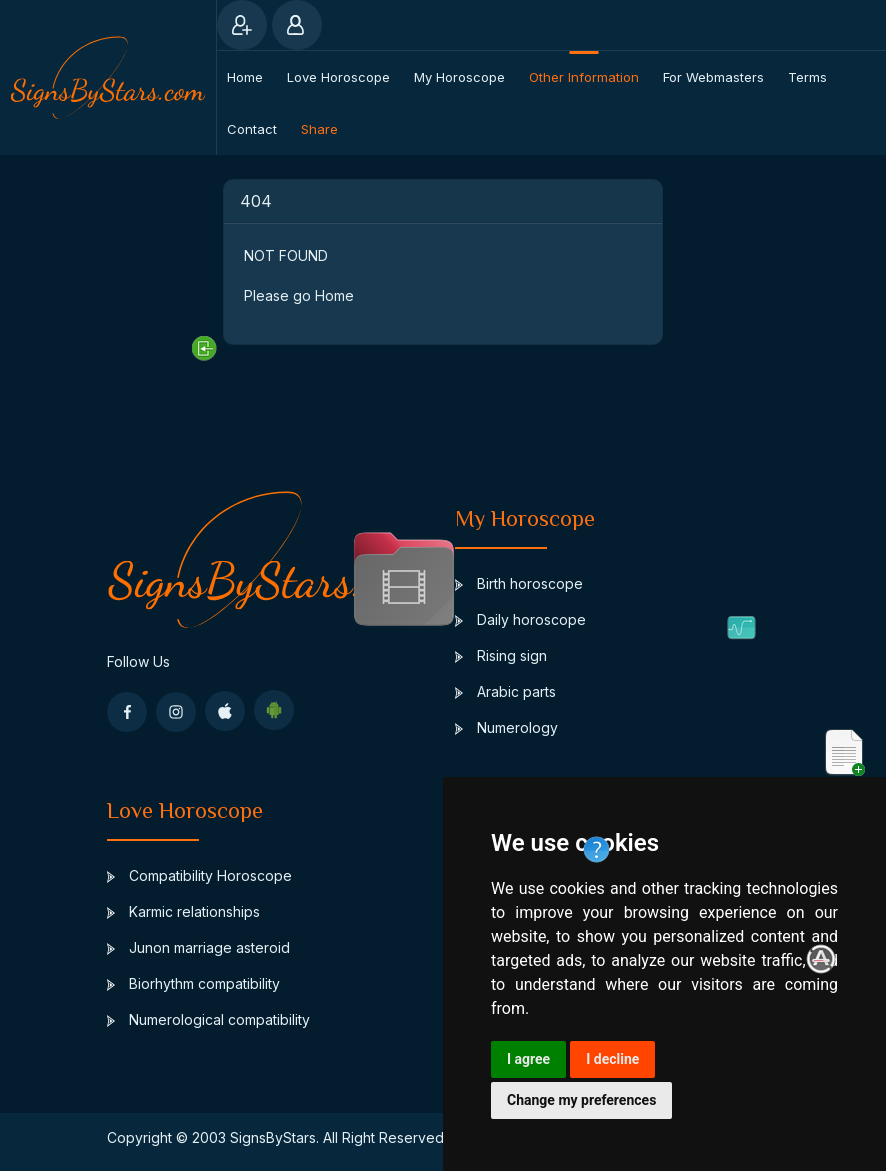 This screenshot has width=886, height=1171. I want to click on log out of the current user session, so click(204, 348).